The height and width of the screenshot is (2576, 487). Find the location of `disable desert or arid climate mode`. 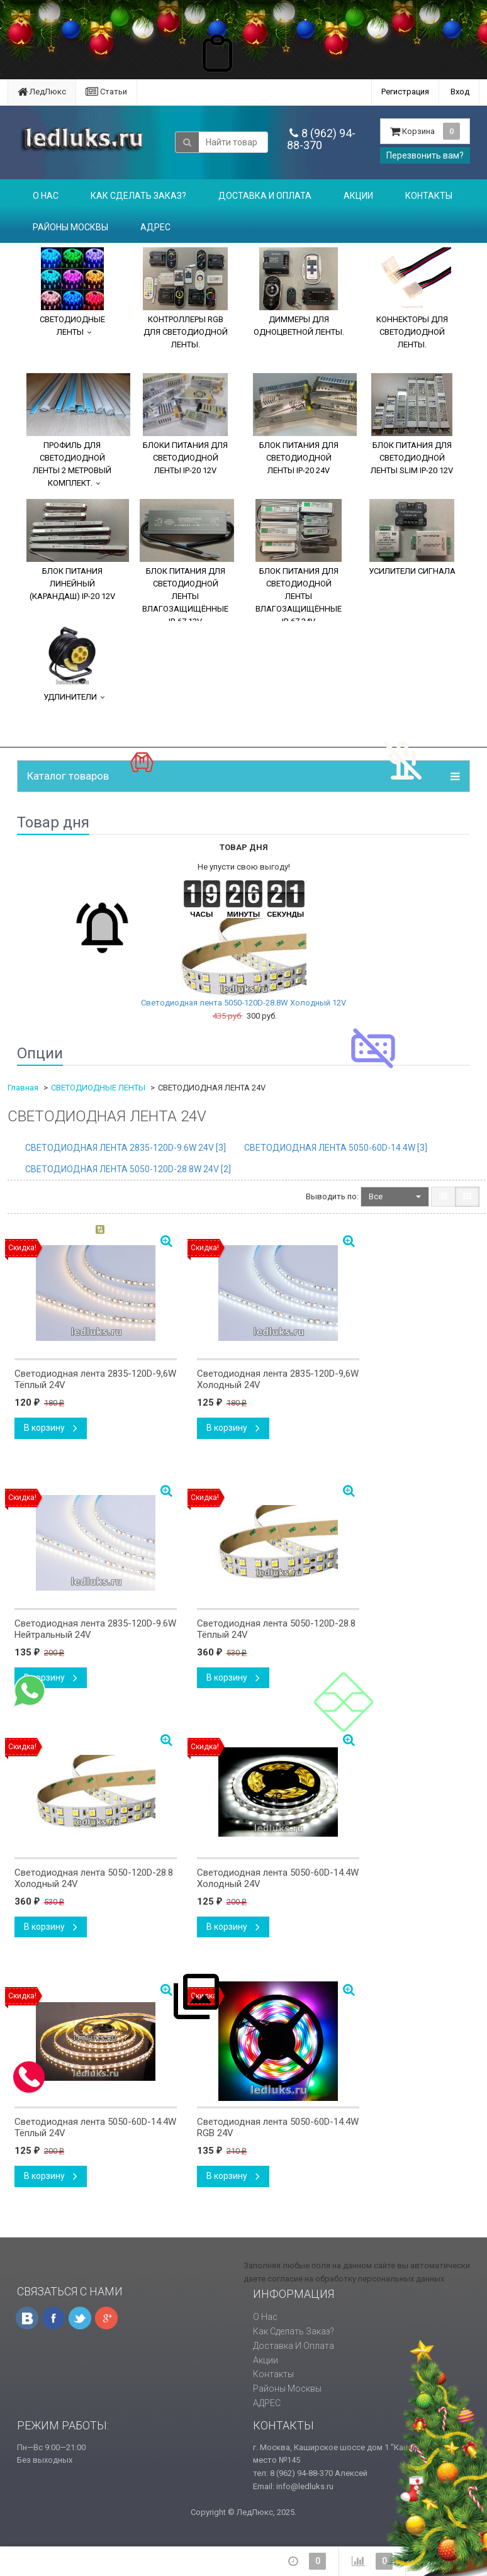

disable desert or arid climate mode is located at coordinates (402, 760).